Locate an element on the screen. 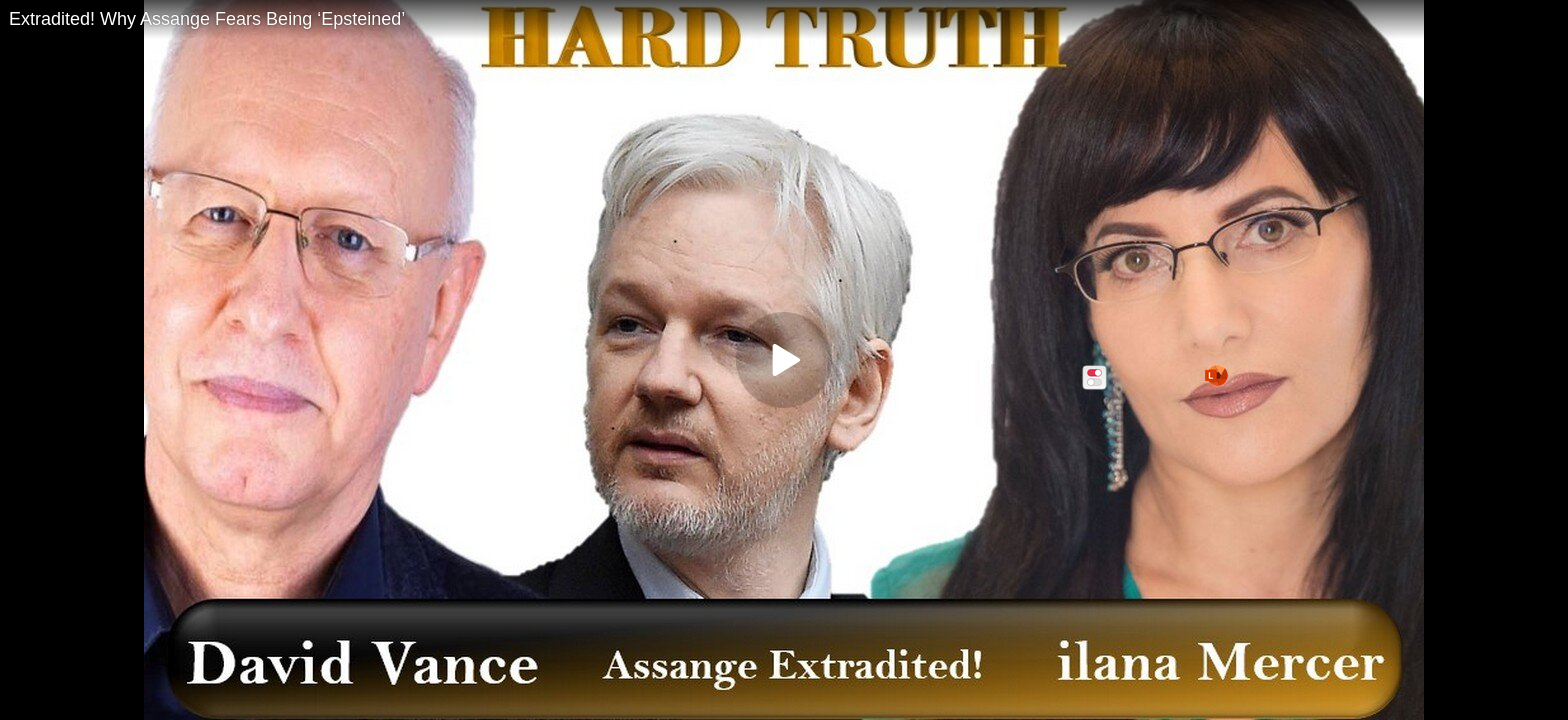  open unity tweak tool settings is located at coordinates (1094, 377).